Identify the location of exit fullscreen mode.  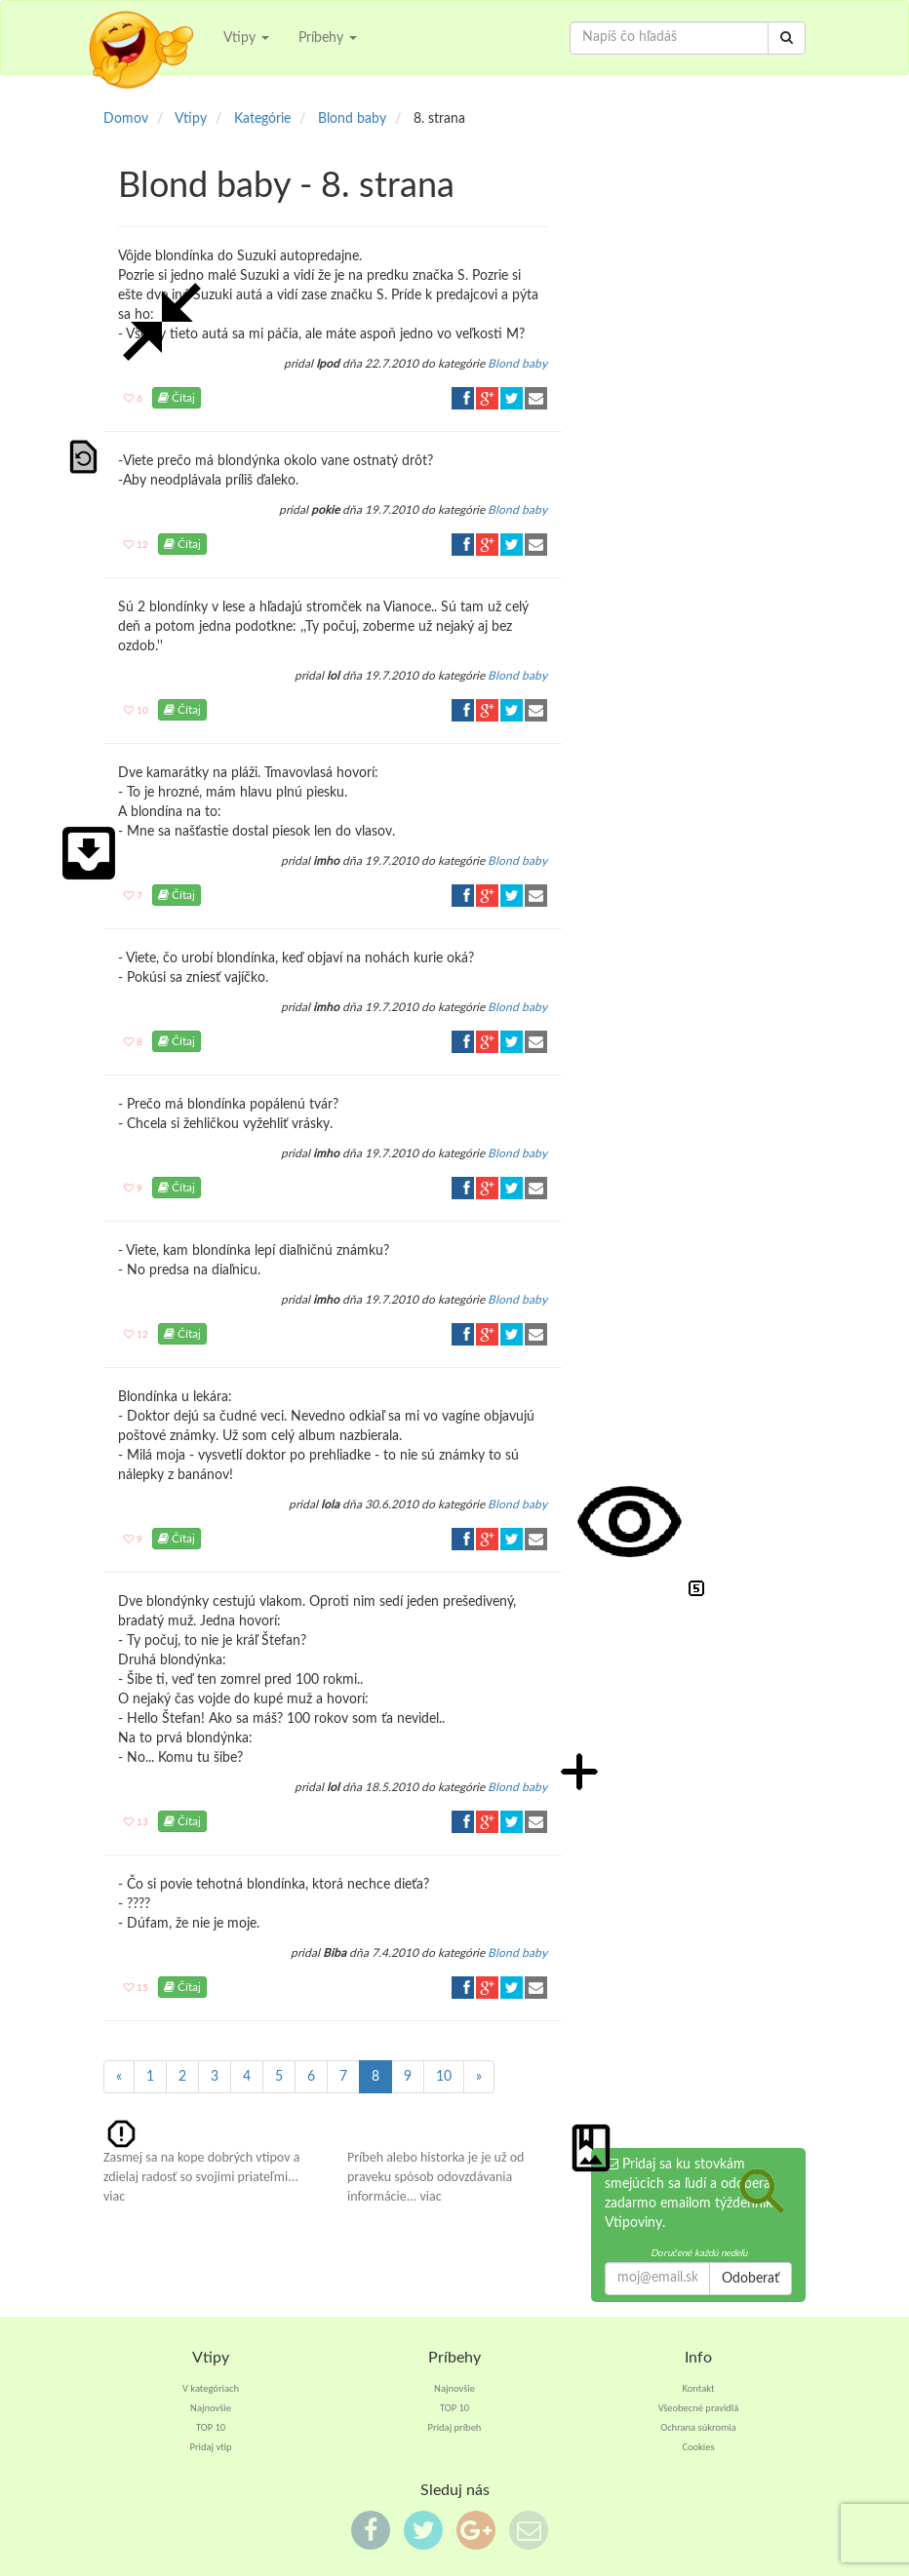
(162, 322).